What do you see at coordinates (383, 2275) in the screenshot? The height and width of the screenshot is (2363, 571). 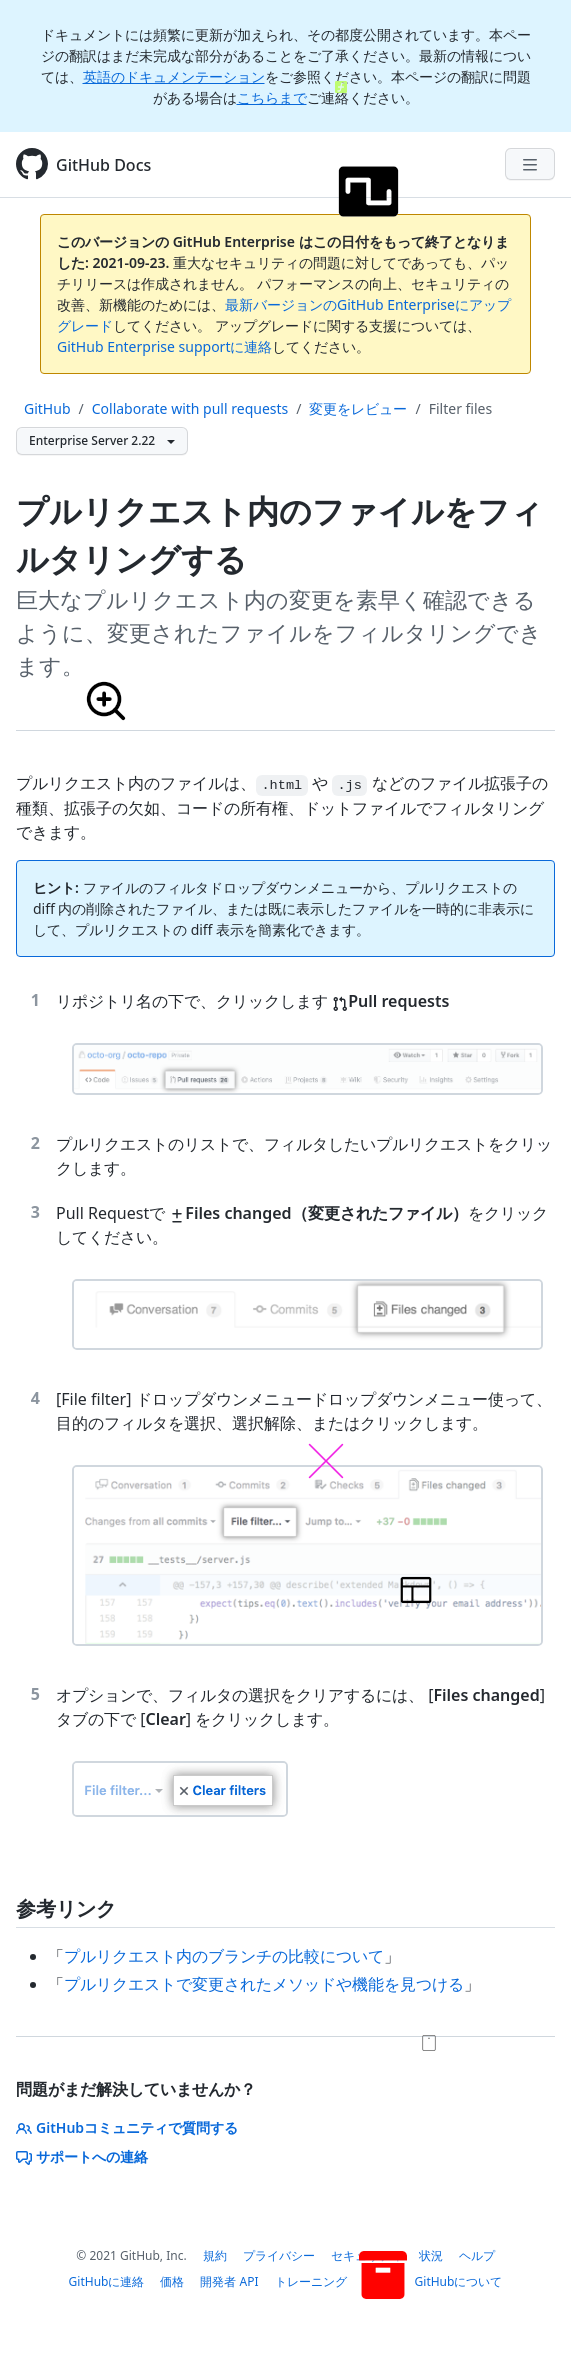 I see `access storage or archived files` at bounding box center [383, 2275].